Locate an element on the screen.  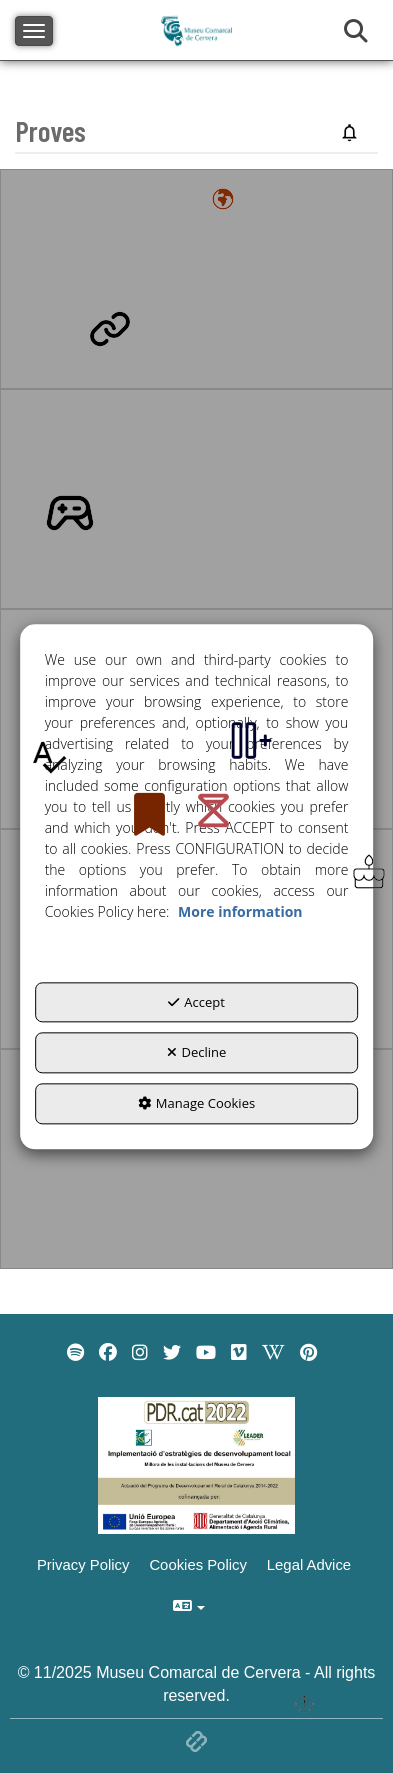
indicates high time remaining or early stage of a process is located at coordinates (213, 810).